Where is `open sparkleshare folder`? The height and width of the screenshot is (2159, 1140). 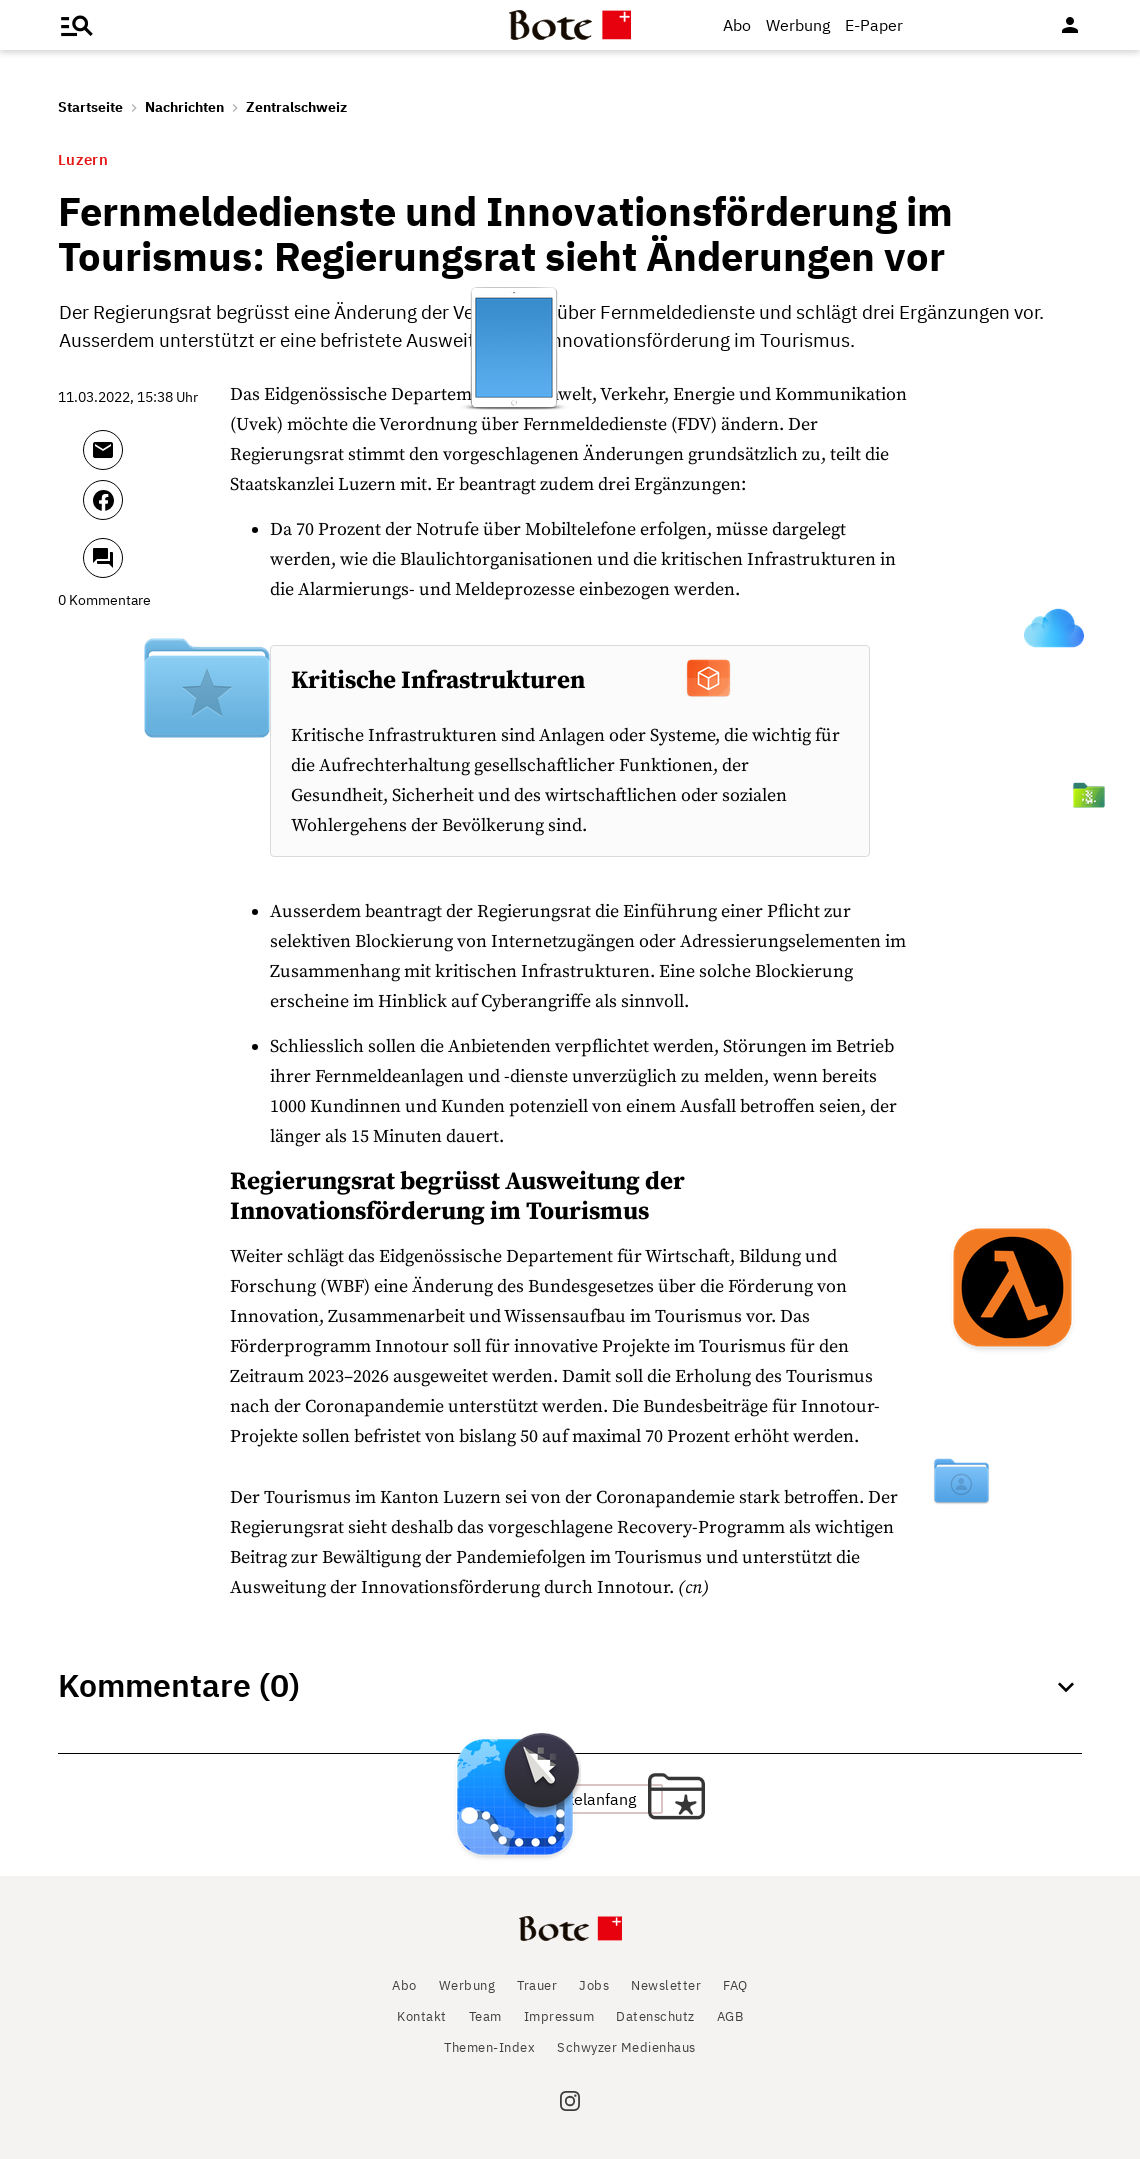 open sparkleshare folder is located at coordinates (676, 1794).